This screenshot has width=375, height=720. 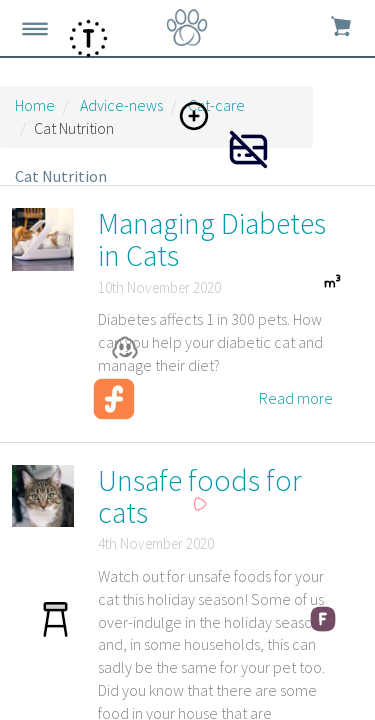 I want to click on browse furniture or seating options, so click(x=55, y=619).